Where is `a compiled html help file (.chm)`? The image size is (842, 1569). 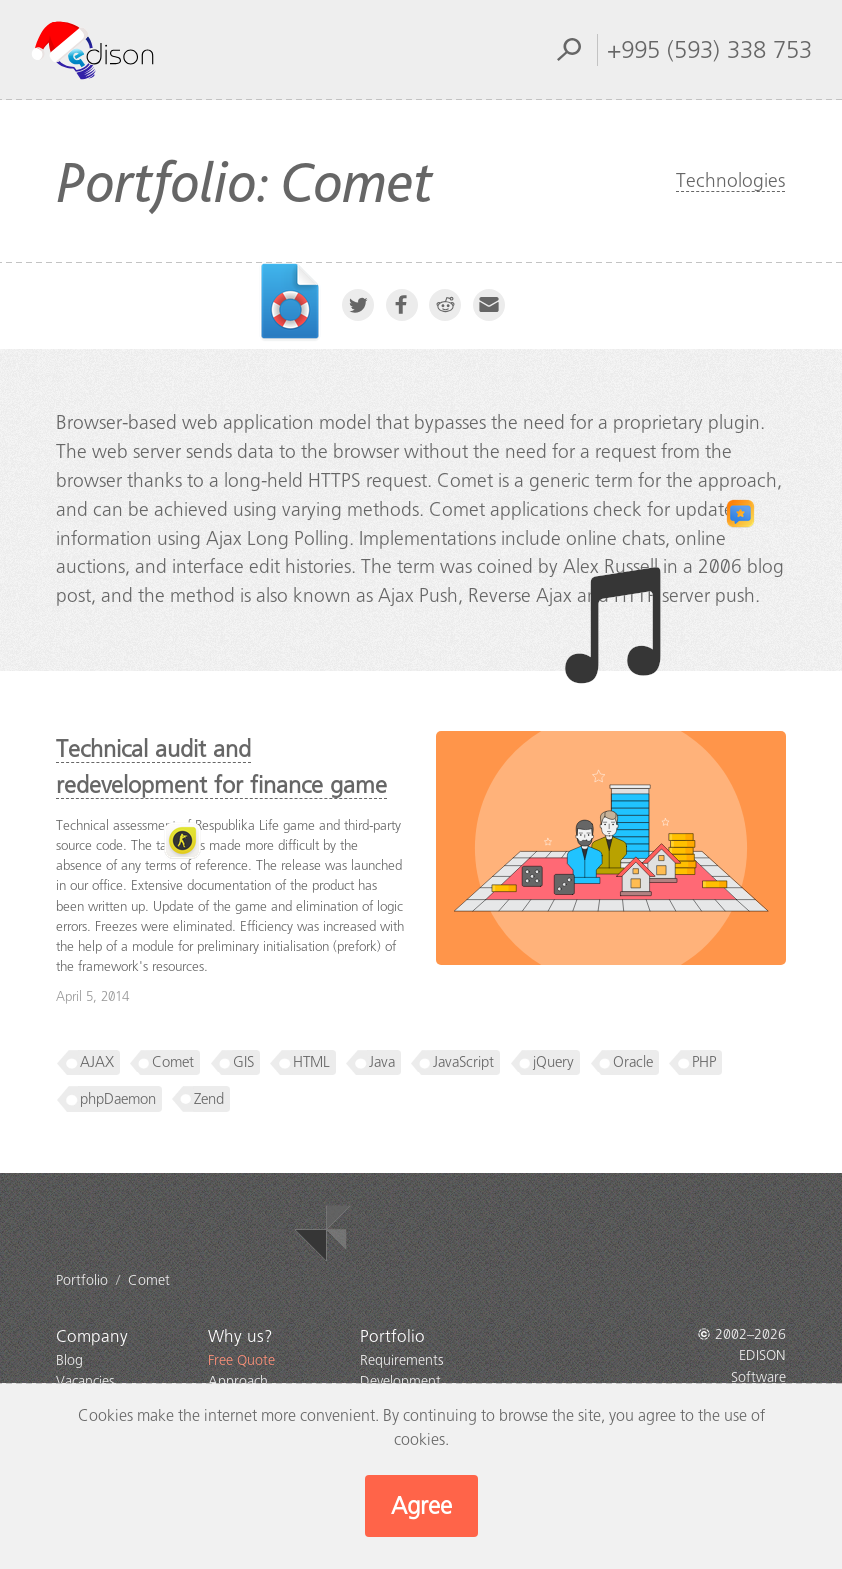 a compiled html help file (.chm) is located at coordinates (290, 301).